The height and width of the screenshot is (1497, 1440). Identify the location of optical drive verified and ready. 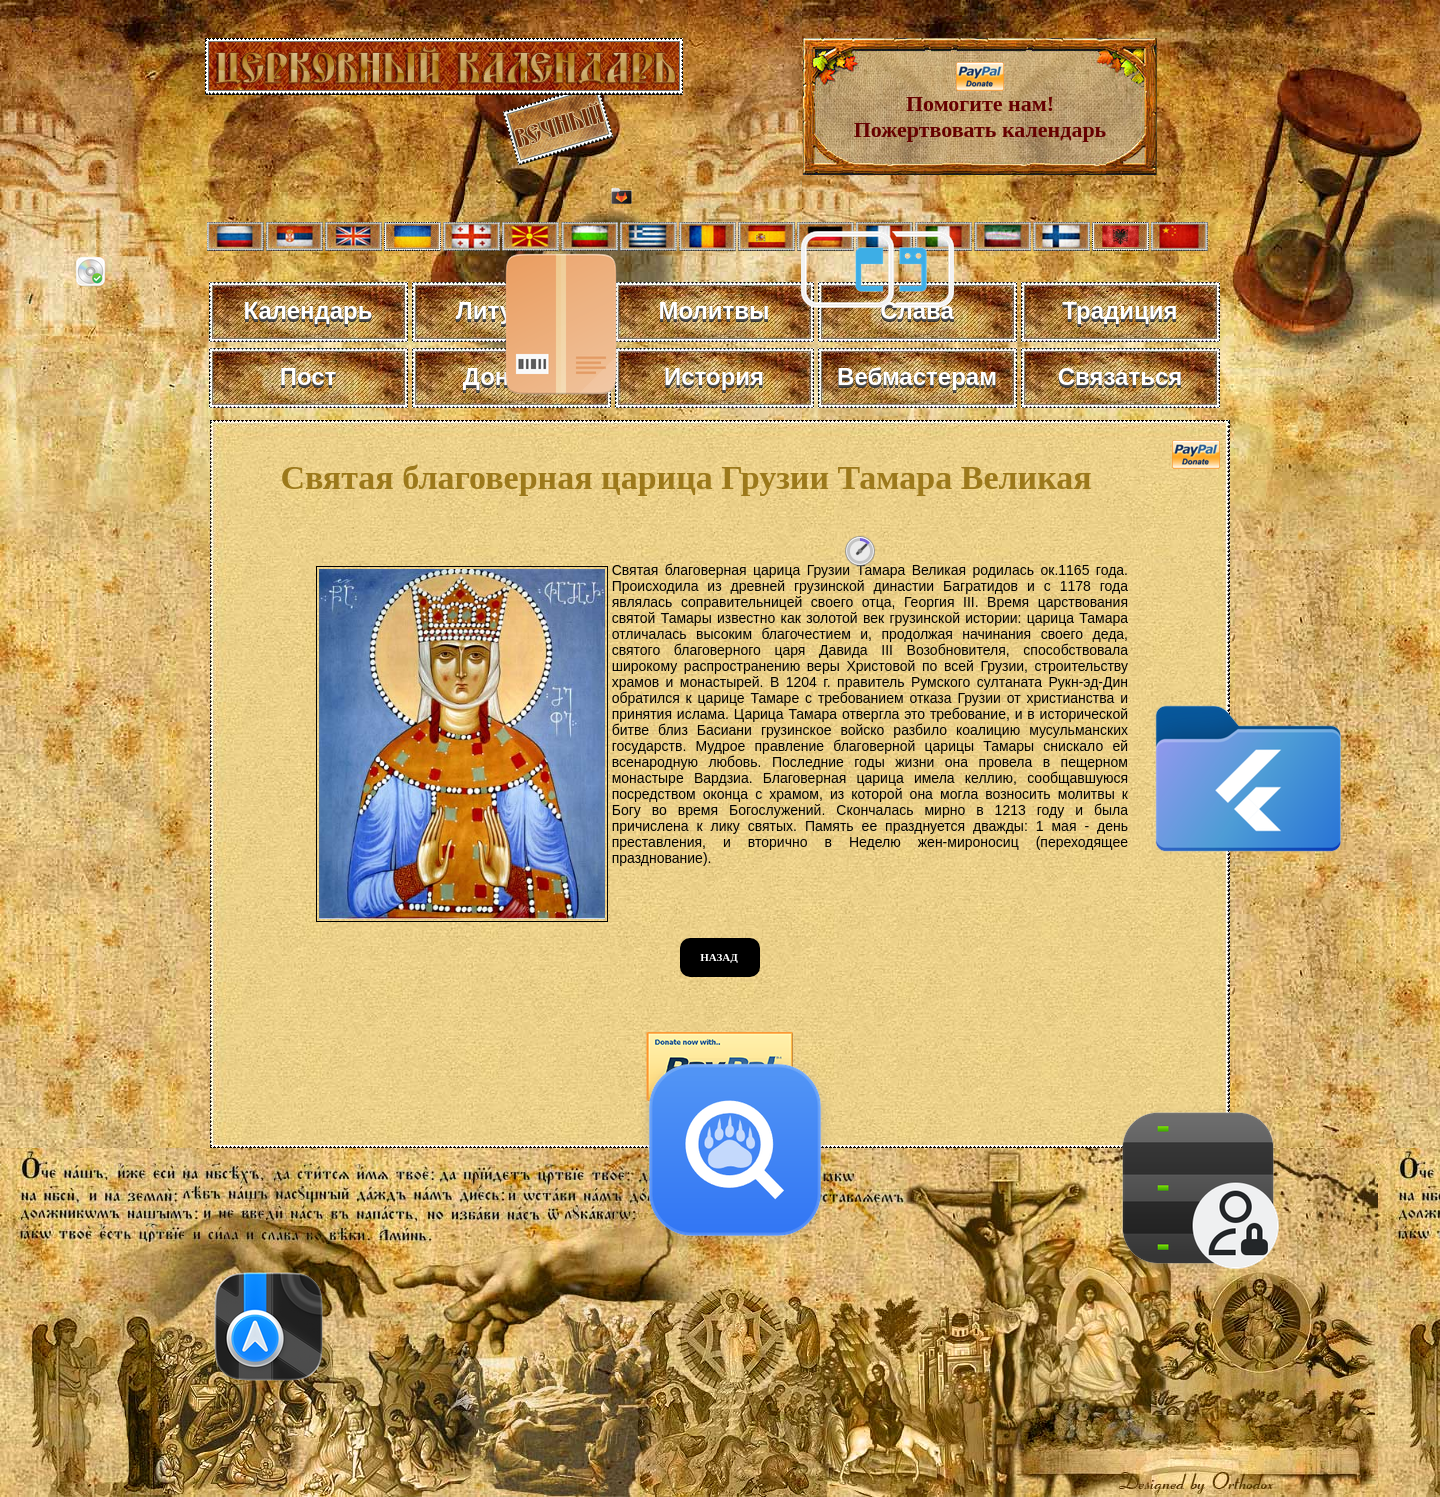
(90, 271).